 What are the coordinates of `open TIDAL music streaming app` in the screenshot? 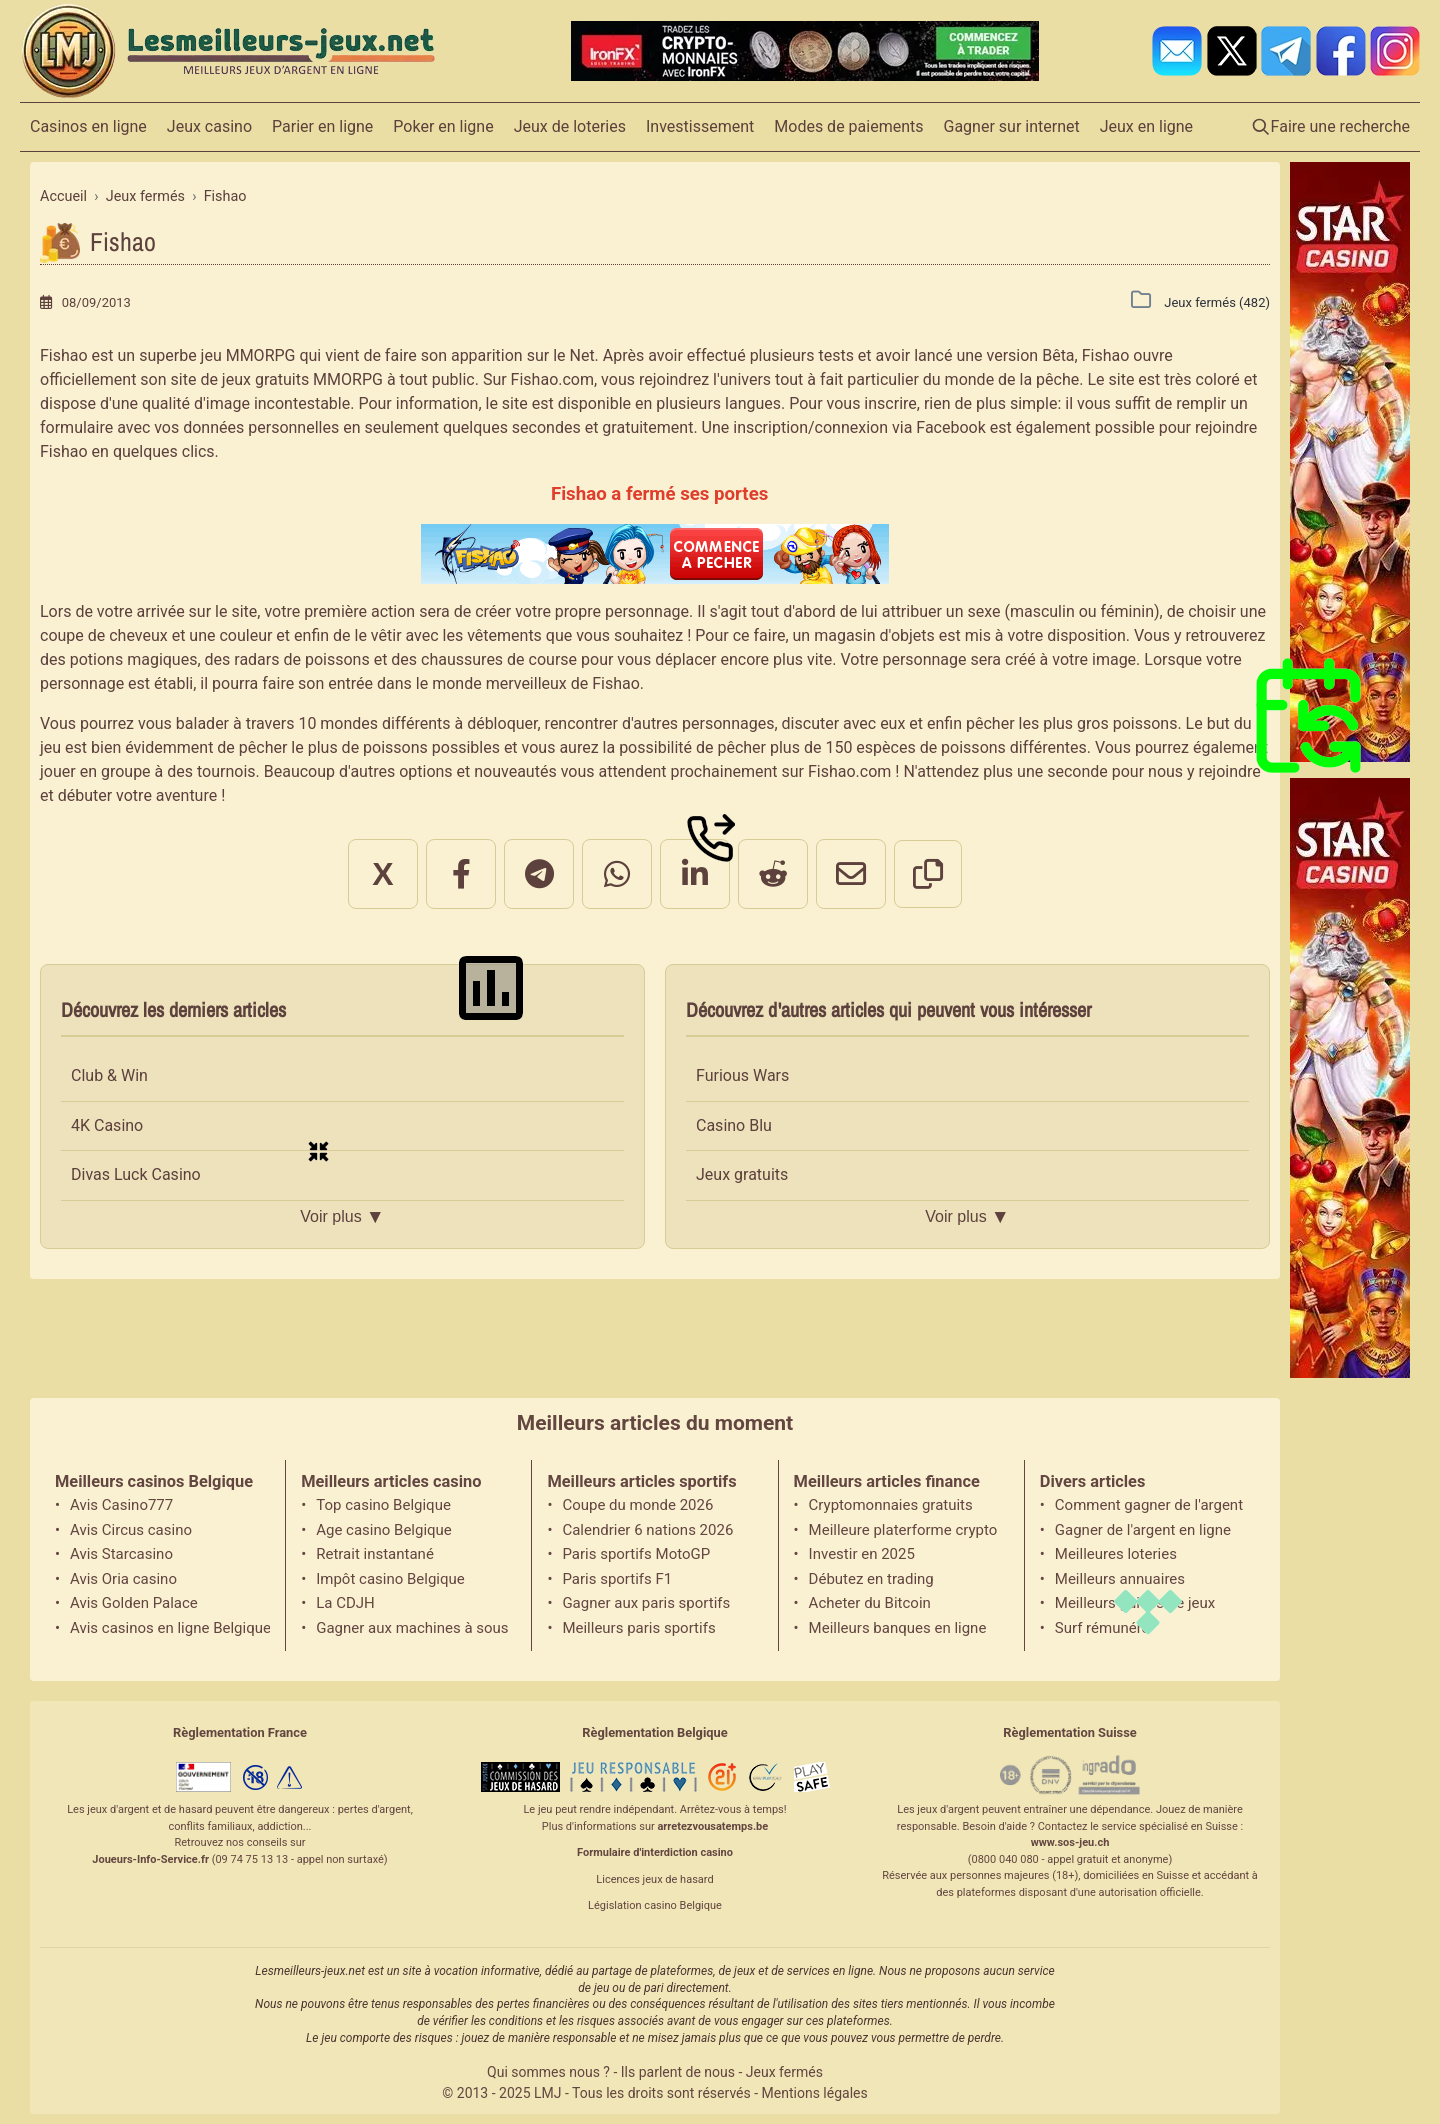 It's located at (1148, 1610).